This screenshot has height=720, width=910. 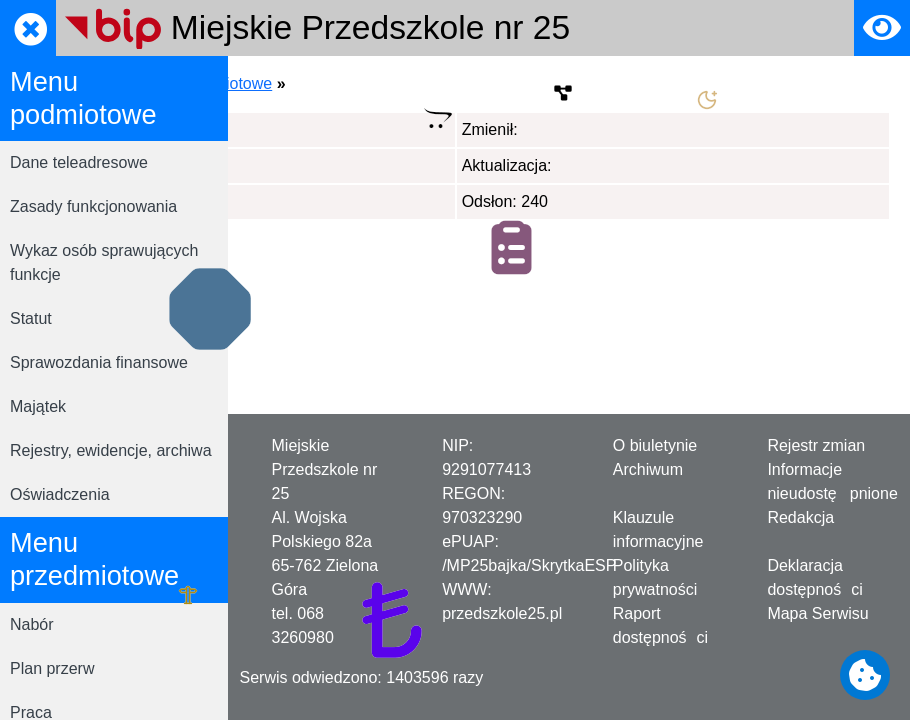 What do you see at coordinates (563, 93) in the screenshot?
I see `view project workflow or diagram` at bounding box center [563, 93].